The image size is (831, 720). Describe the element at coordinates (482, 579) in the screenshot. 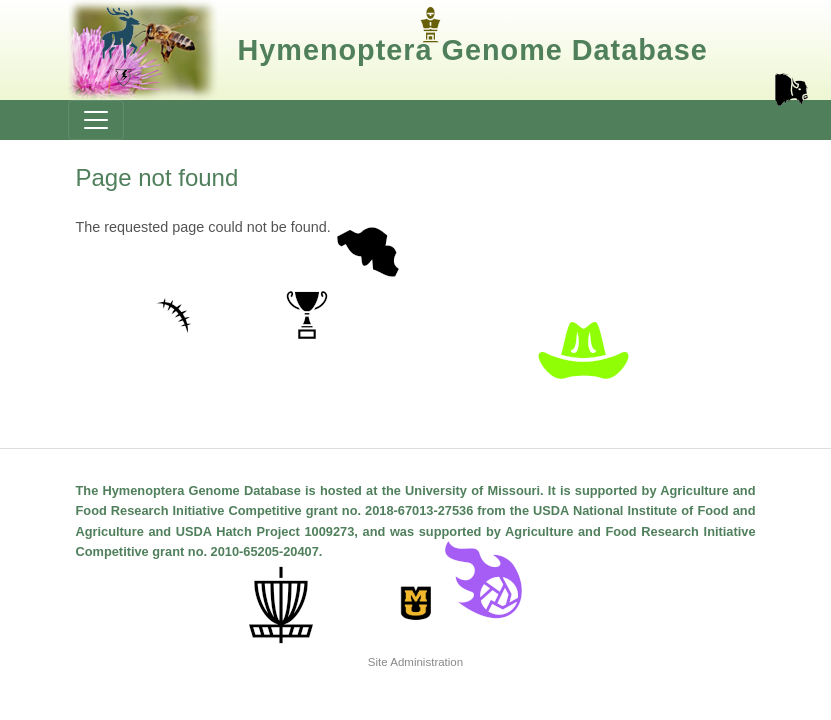

I see `fire-type attack or ability in a game` at that location.